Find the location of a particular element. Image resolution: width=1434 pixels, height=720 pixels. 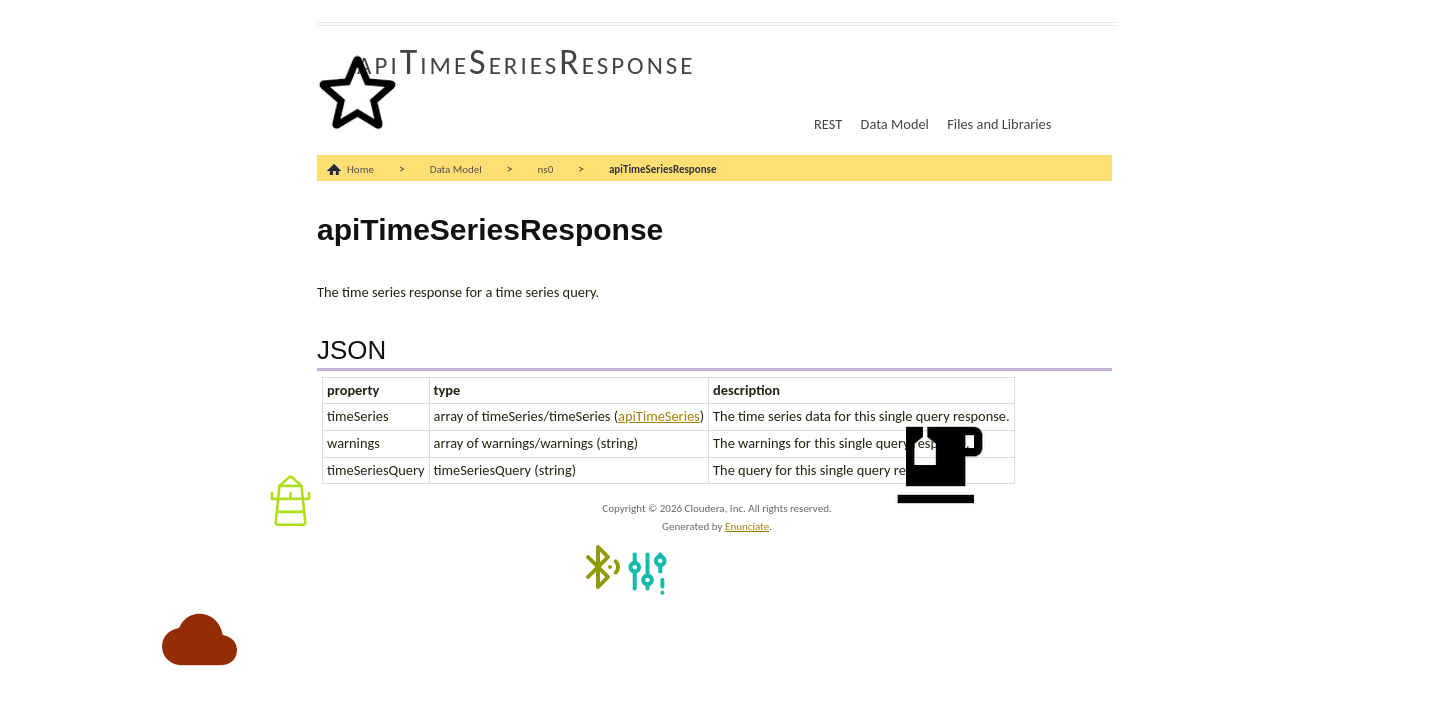

searching for nearby bluetooth devices is located at coordinates (598, 567).